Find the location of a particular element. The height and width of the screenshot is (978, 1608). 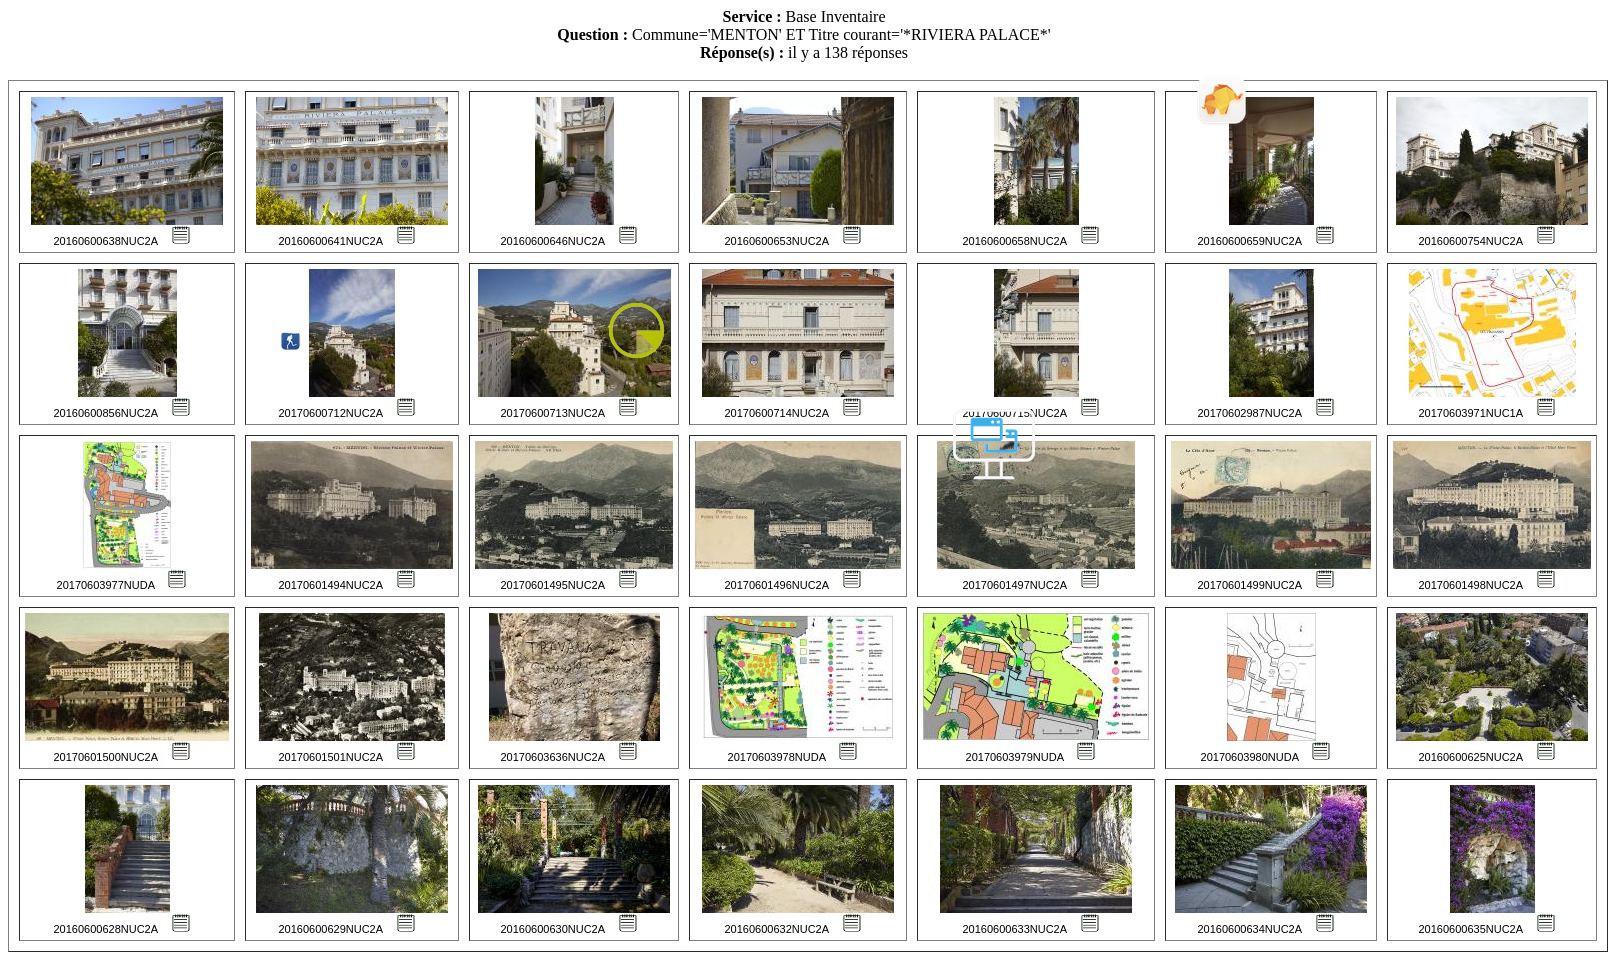

open TablePlus database management app is located at coordinates (1221, 99).